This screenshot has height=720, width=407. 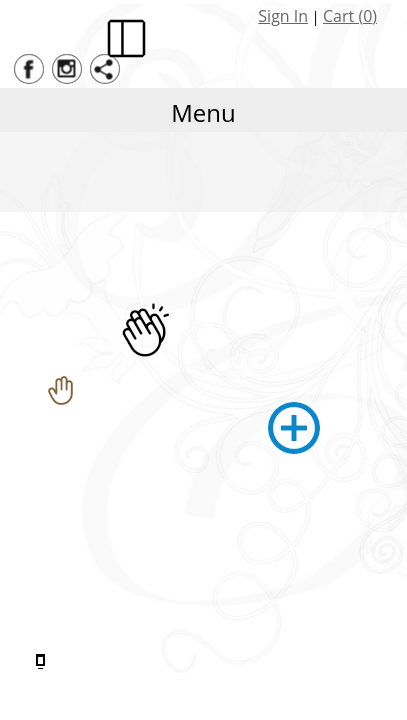 I want to click on hide the left sidebar panel, so click(x=126, y=38).